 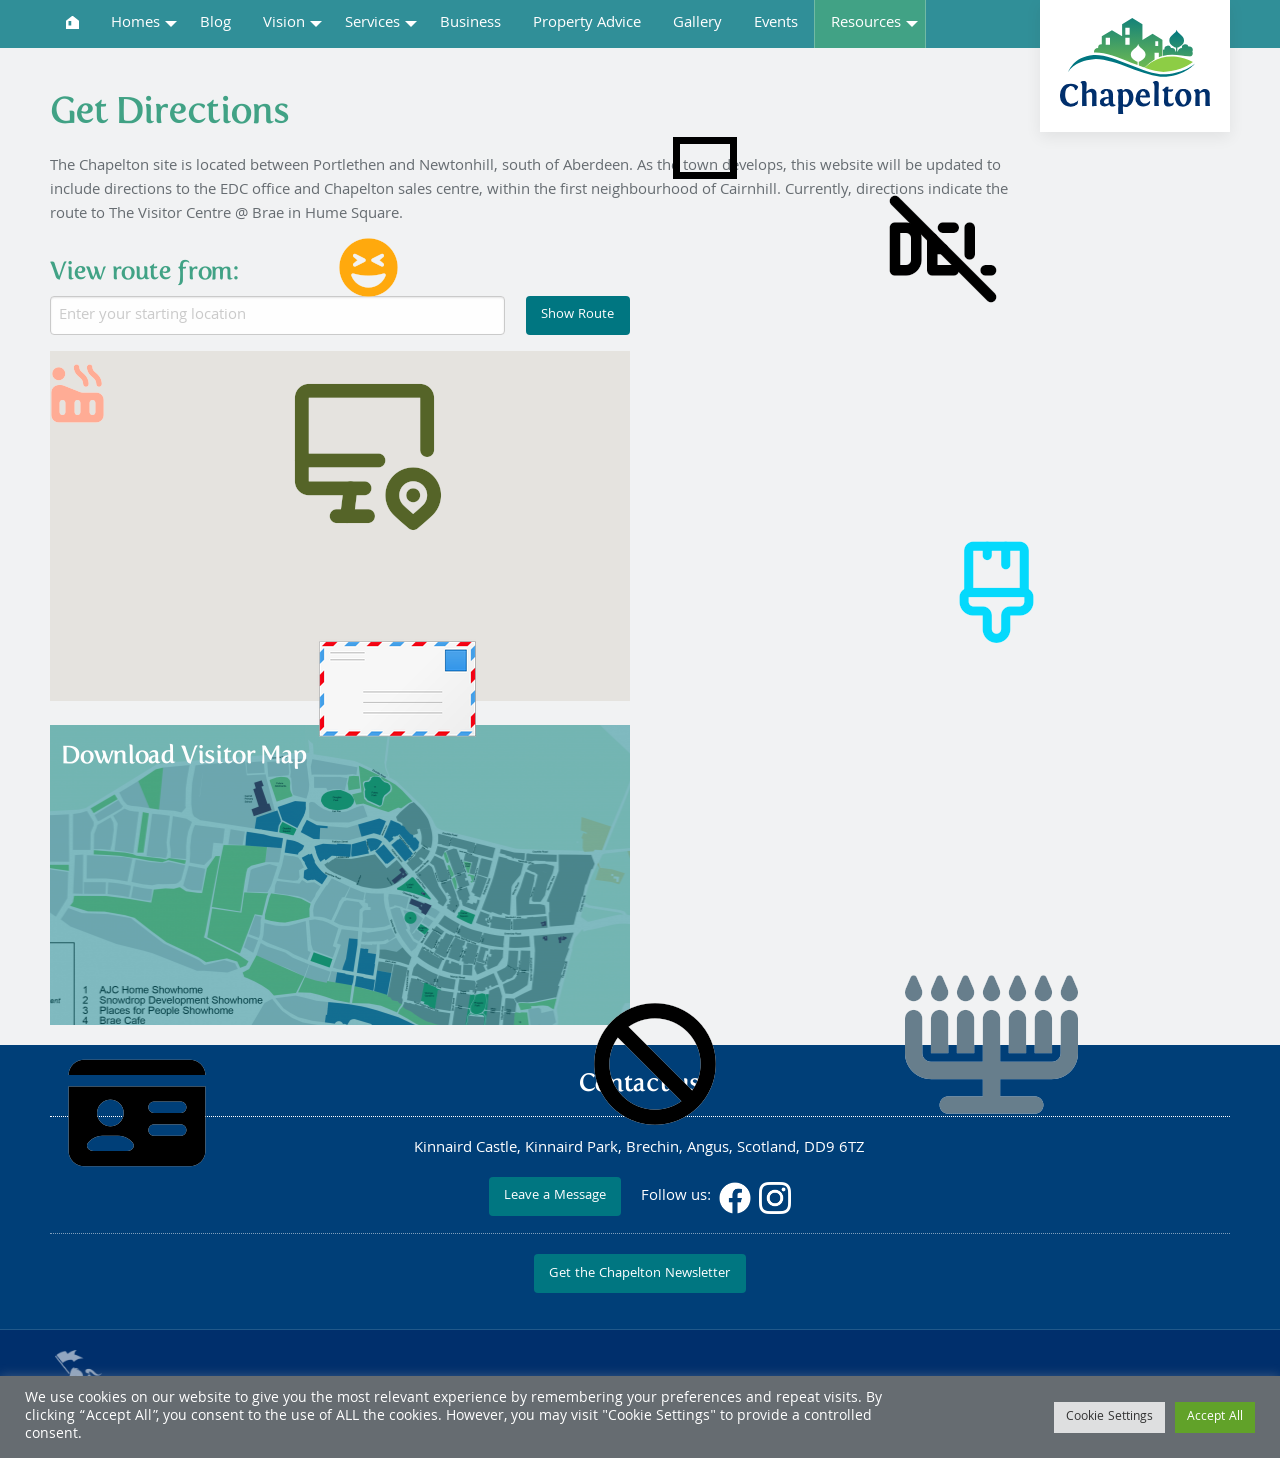 What do you see at coordinates (943, 249) in the screenshot?
I see `http delete request disabled or unavailable` at bounding box center [943, 249].